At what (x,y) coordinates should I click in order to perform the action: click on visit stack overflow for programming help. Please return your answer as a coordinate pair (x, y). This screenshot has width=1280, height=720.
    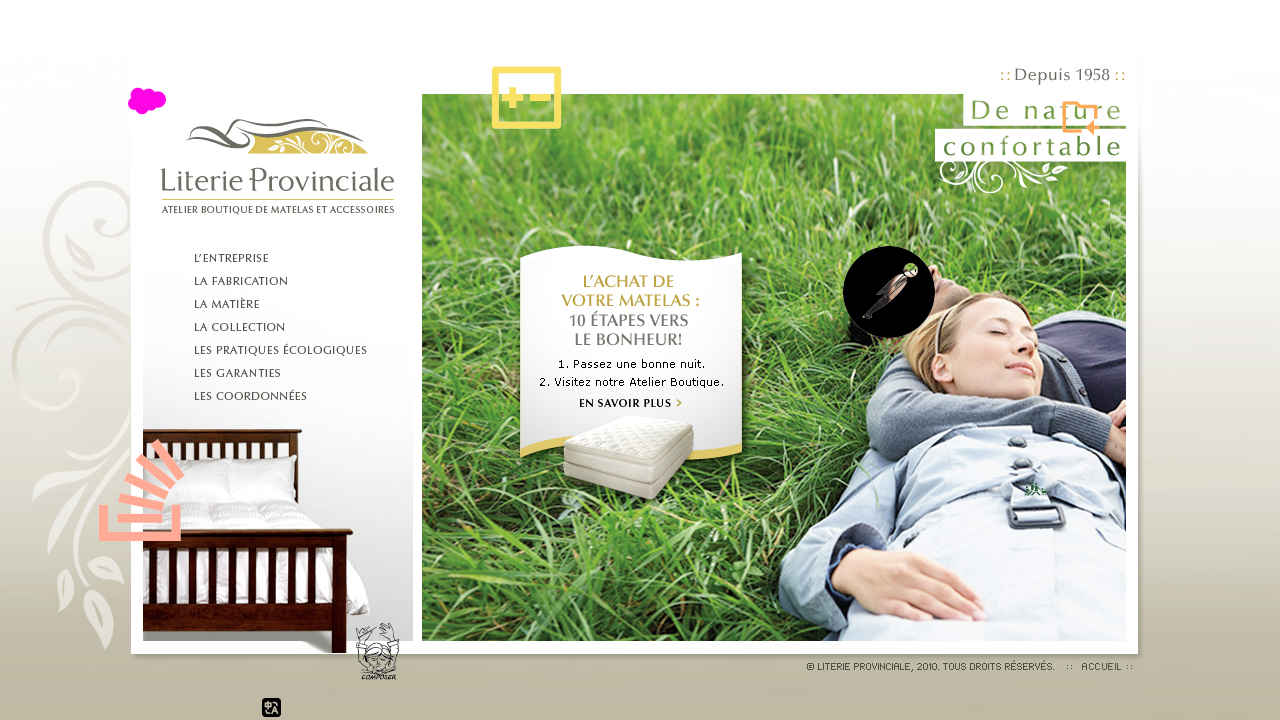
    Looking at the image, I should click on (142, 490).